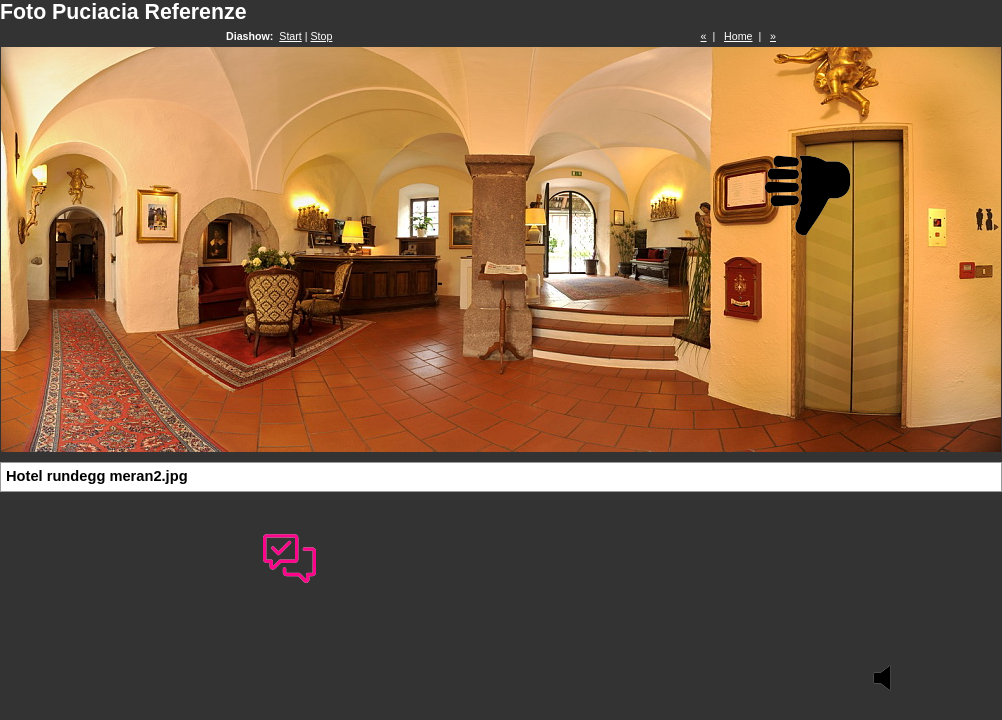  Describe the element at coordinates (289, 558) in the screenshot. I see `indicates a discussion has been closed or resolved` at that location.